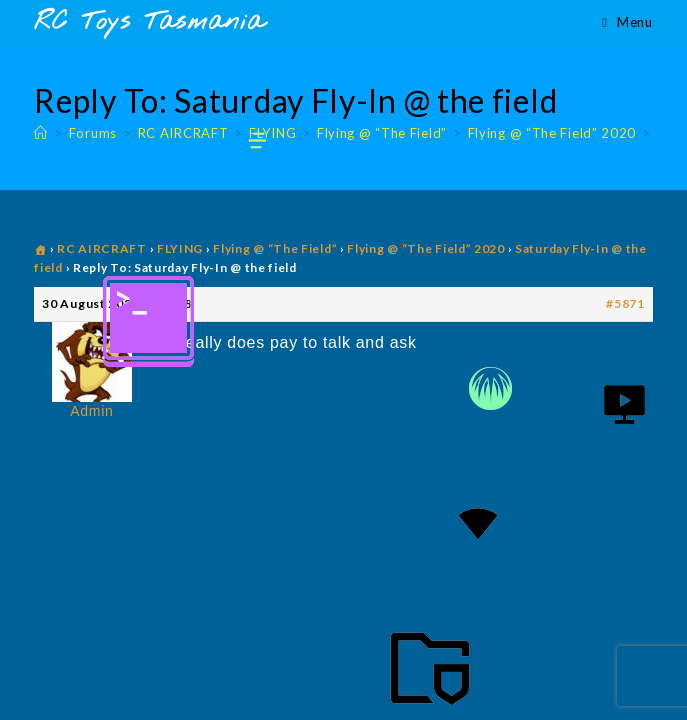  Describe the element at coordinates (478, 524) in the screenshot. I see `indicates active wifi connection` at that location.